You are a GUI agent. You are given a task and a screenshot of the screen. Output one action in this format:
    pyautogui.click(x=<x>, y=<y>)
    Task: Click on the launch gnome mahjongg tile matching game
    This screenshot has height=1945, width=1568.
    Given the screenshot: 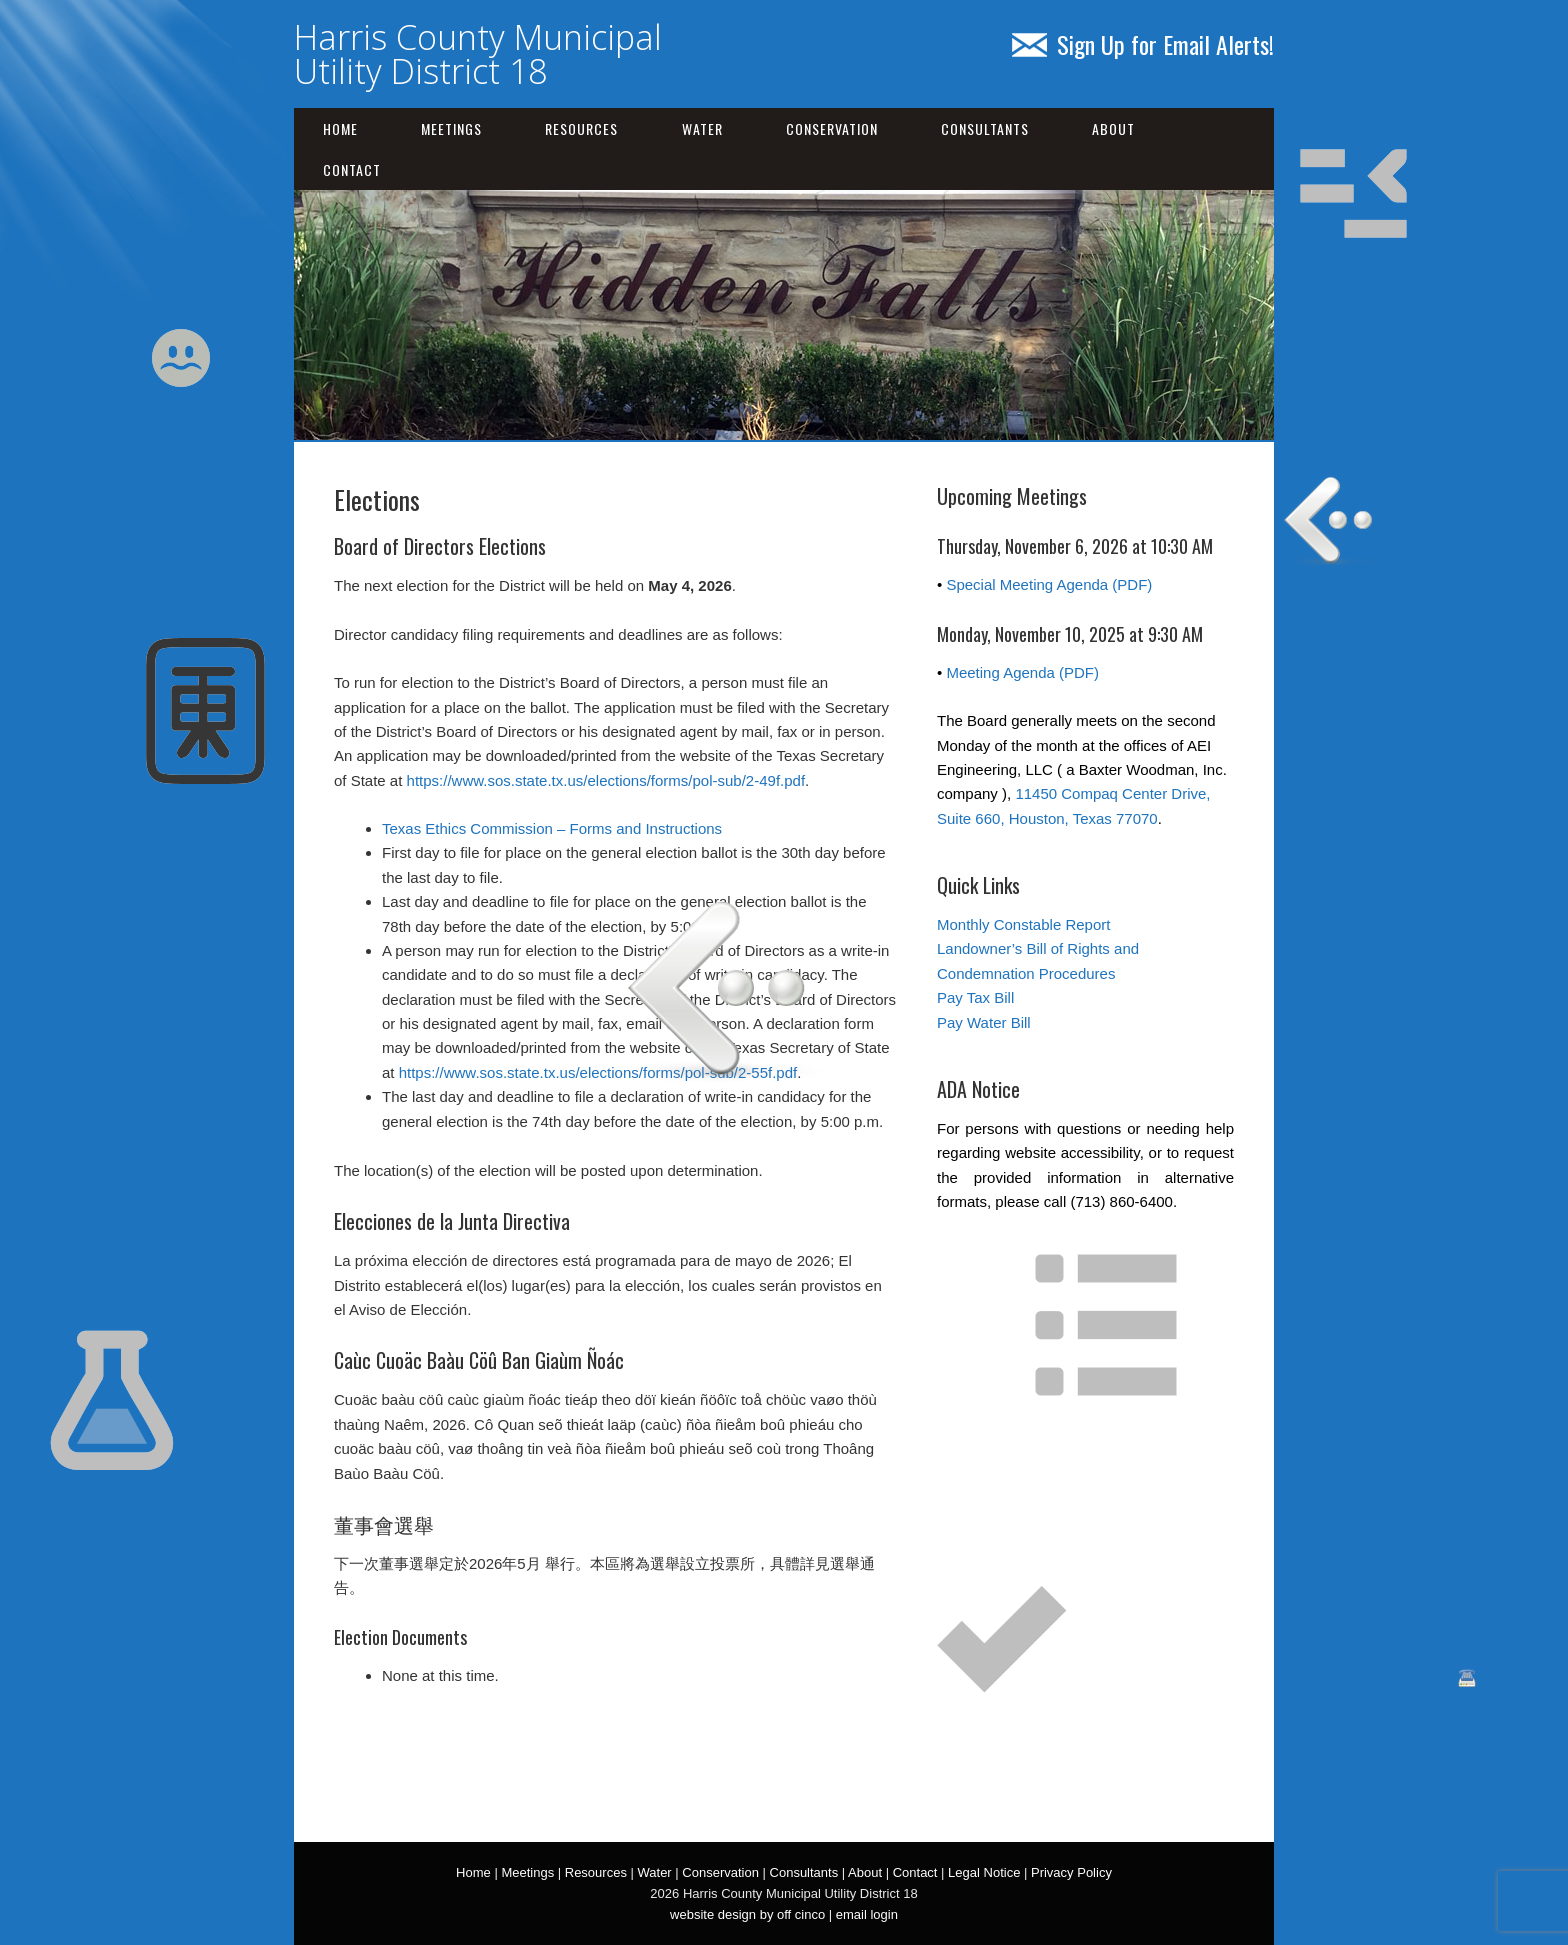 What is the action you would take?
    pyautogui.click(x=210, y=711)
    